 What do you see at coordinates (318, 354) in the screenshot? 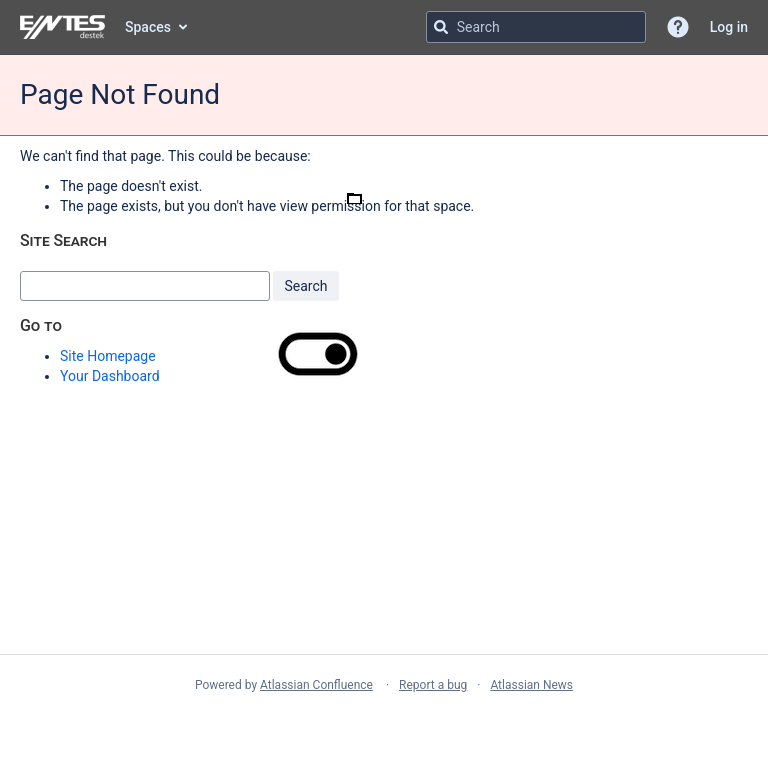
I see `toggle switch in the on/enabled state` at bounding box center [318, 354].